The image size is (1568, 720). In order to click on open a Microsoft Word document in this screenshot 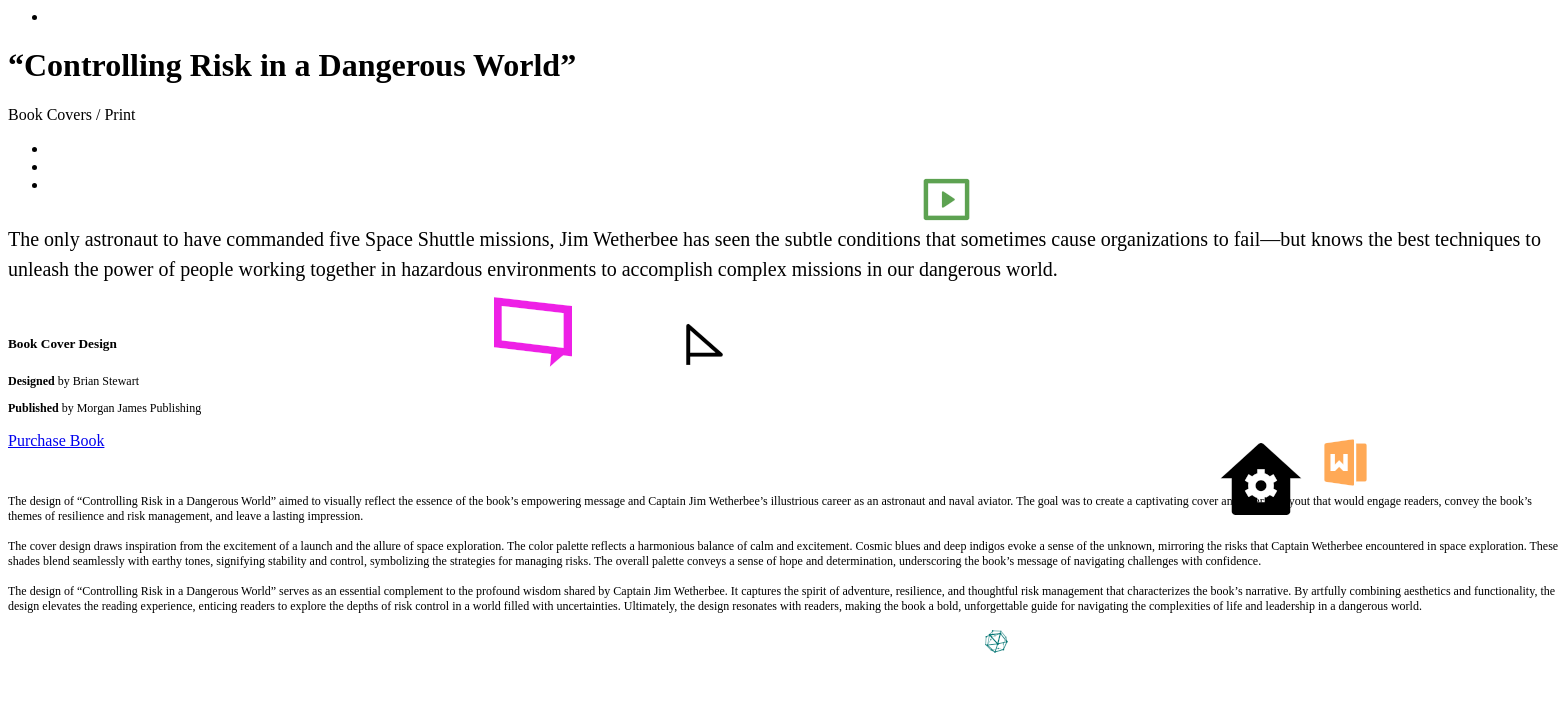, I will do `click(1345, 462)`.